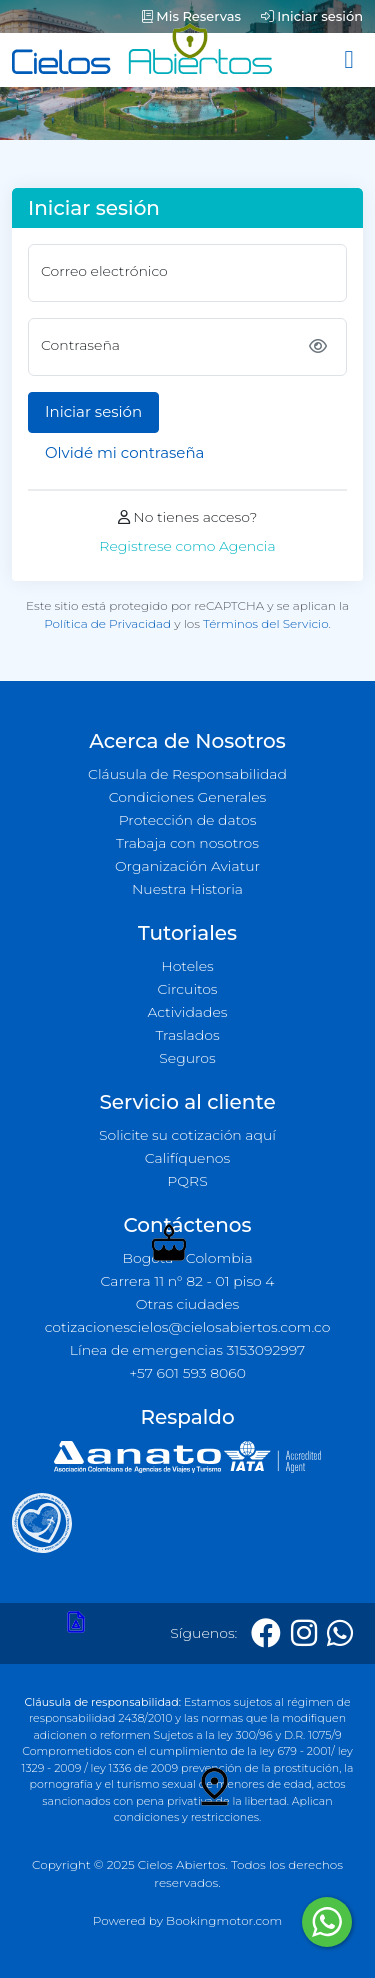  I want to click on drop a pin on the map, so click(214, 1786).